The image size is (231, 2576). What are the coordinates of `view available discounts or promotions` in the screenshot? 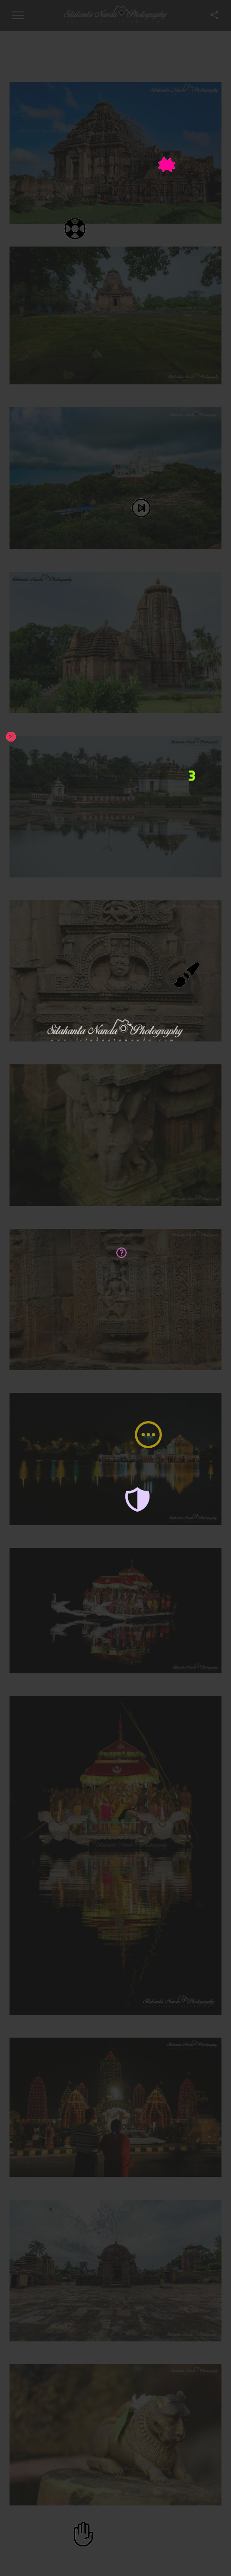 It's located at (11, 737).